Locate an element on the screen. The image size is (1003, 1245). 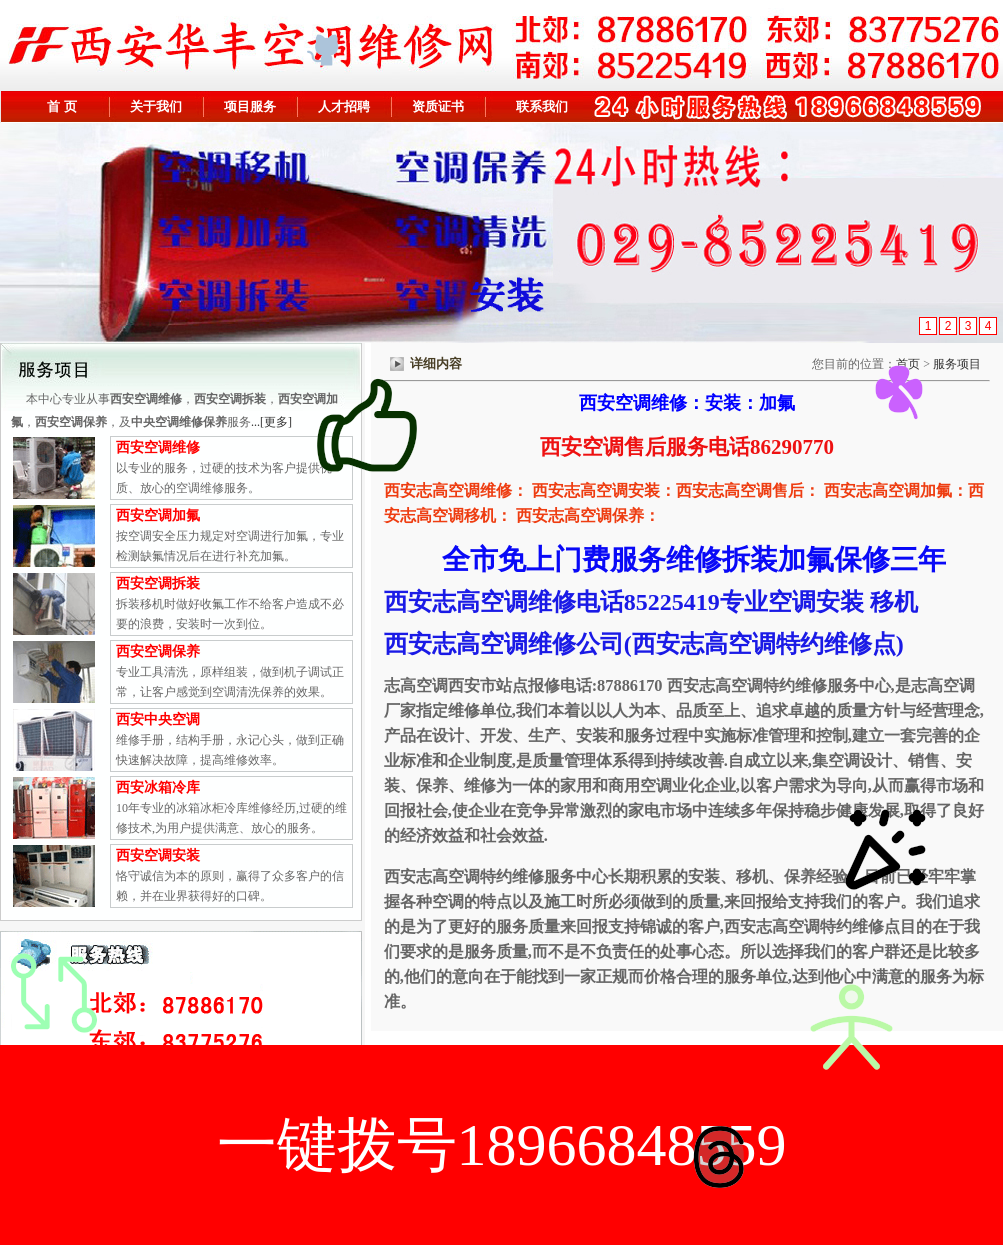
indicates a lucky or bonus reward is located at coordinates (899, 391).